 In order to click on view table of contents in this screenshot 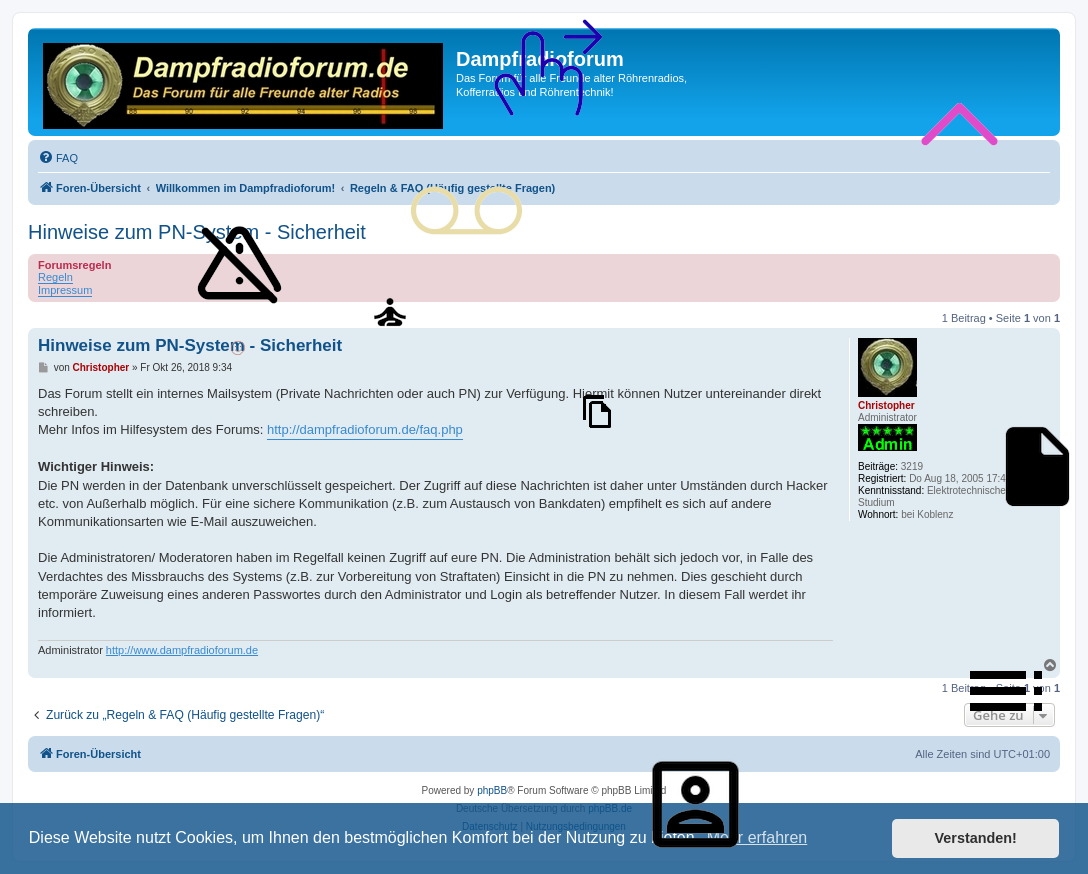, I will do `click(1006, 691)`.